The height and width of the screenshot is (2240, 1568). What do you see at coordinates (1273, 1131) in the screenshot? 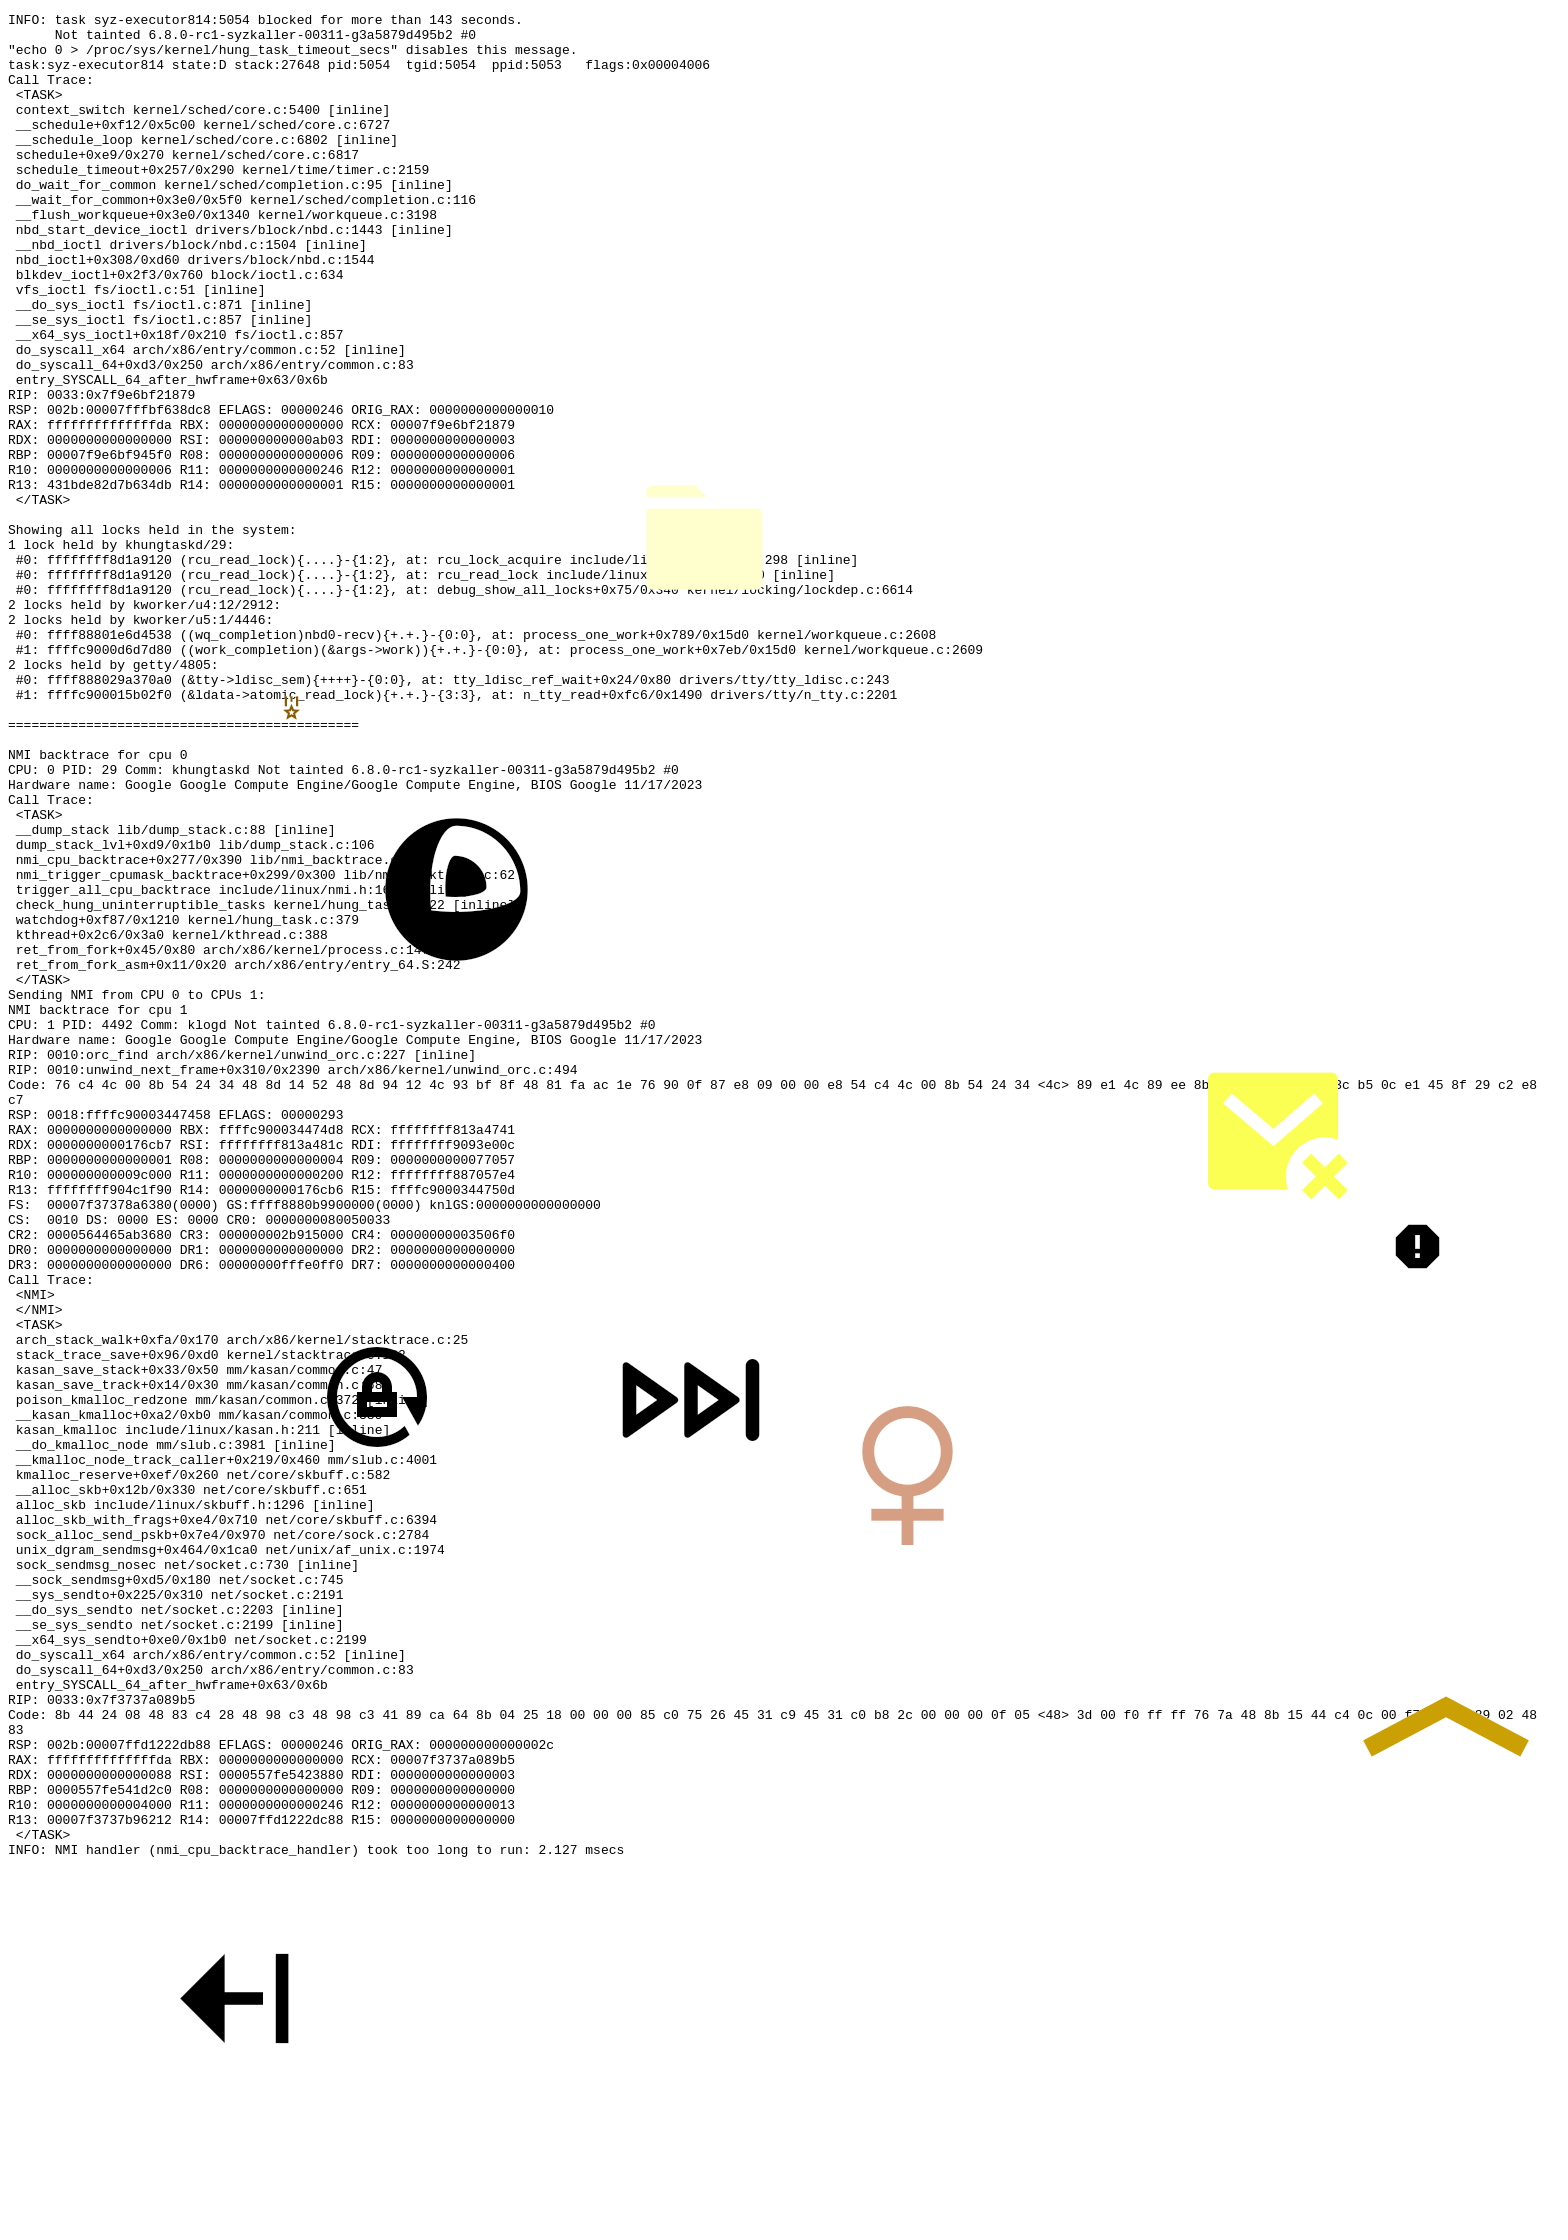
I see `delete an email message` at bounding box center [1273, 1131].